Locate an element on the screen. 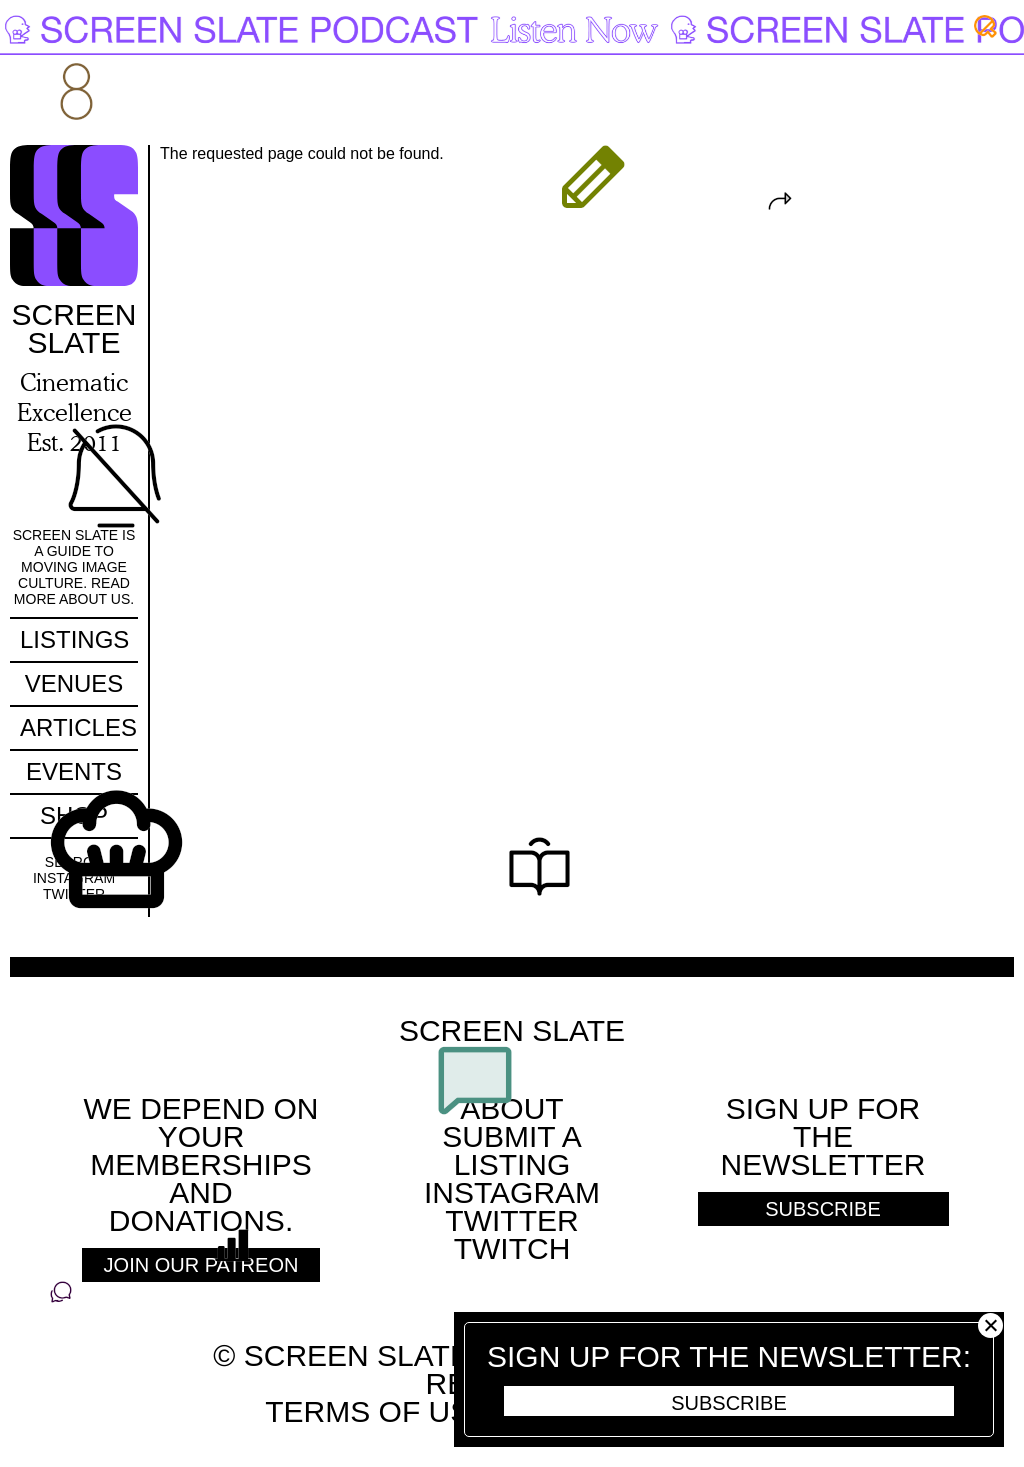 This screenshot has width=1024, height=1467. access cooking or recipe features is located at coordinates (116, 851).